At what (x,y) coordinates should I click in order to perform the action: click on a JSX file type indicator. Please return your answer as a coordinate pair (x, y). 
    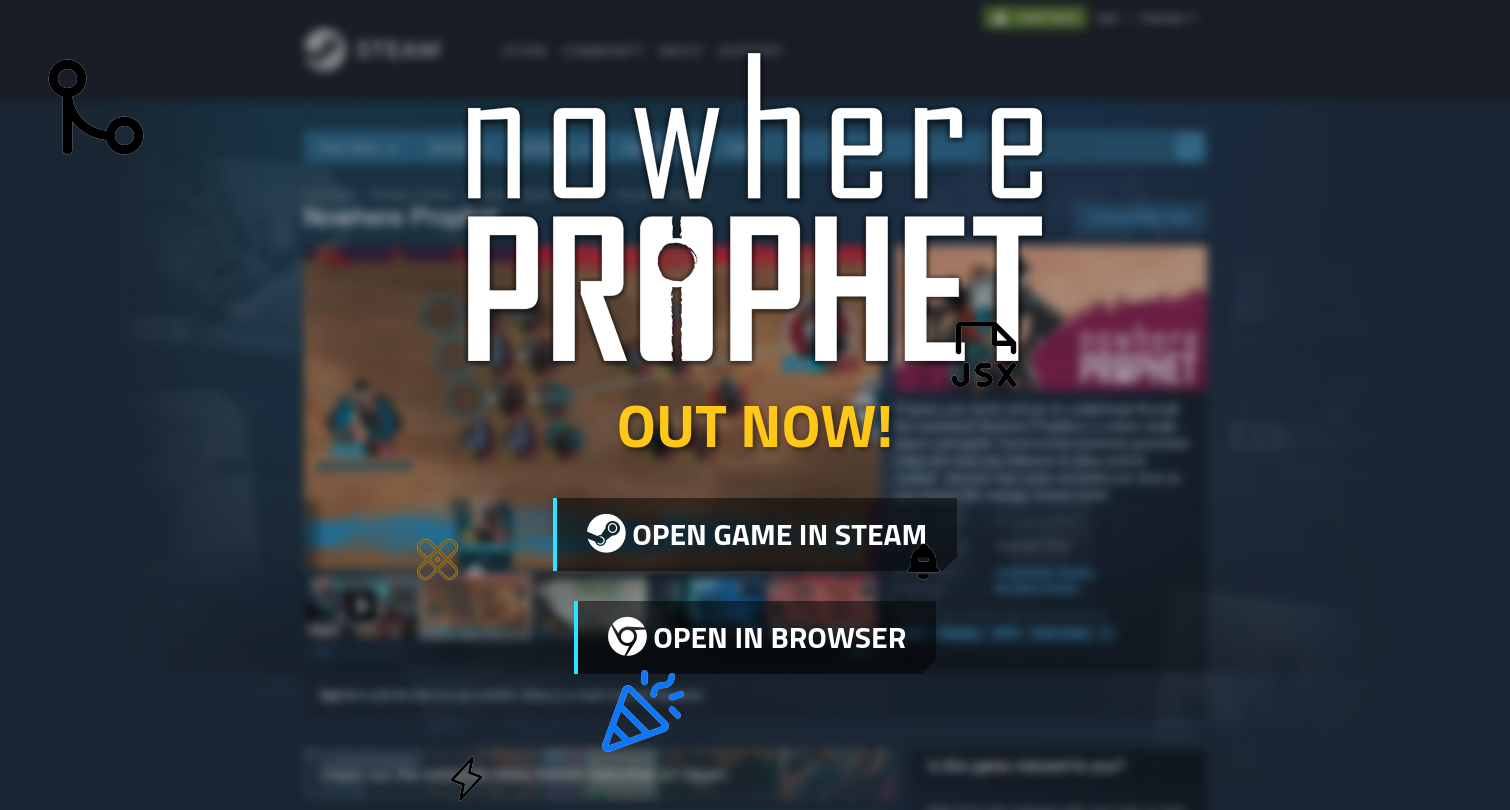
    Looking at the image, I should click on (986, 357).